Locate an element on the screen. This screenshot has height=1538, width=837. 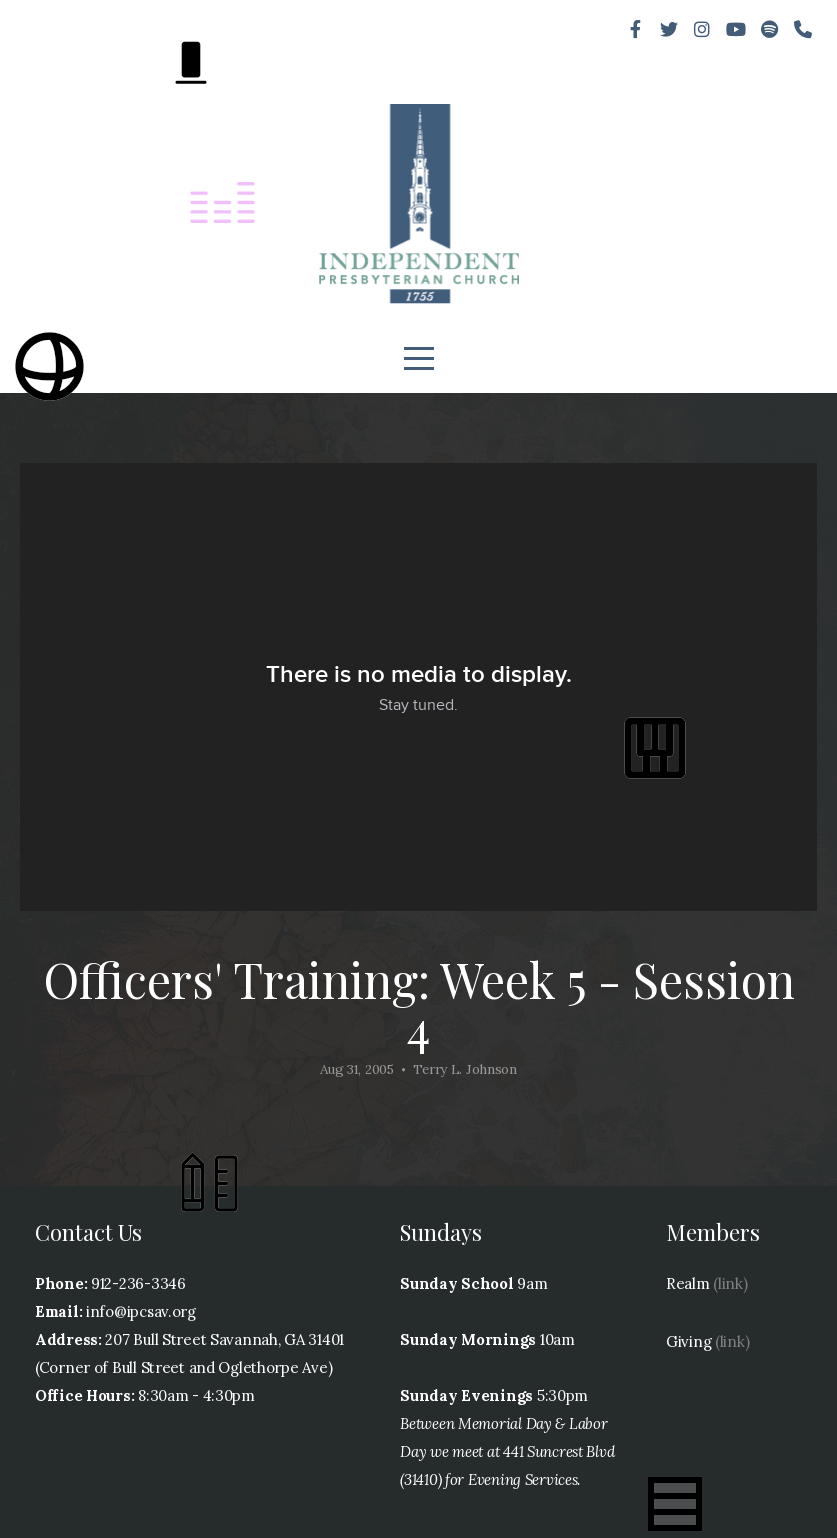
open music or piano app is located at coordinates (655, 748).